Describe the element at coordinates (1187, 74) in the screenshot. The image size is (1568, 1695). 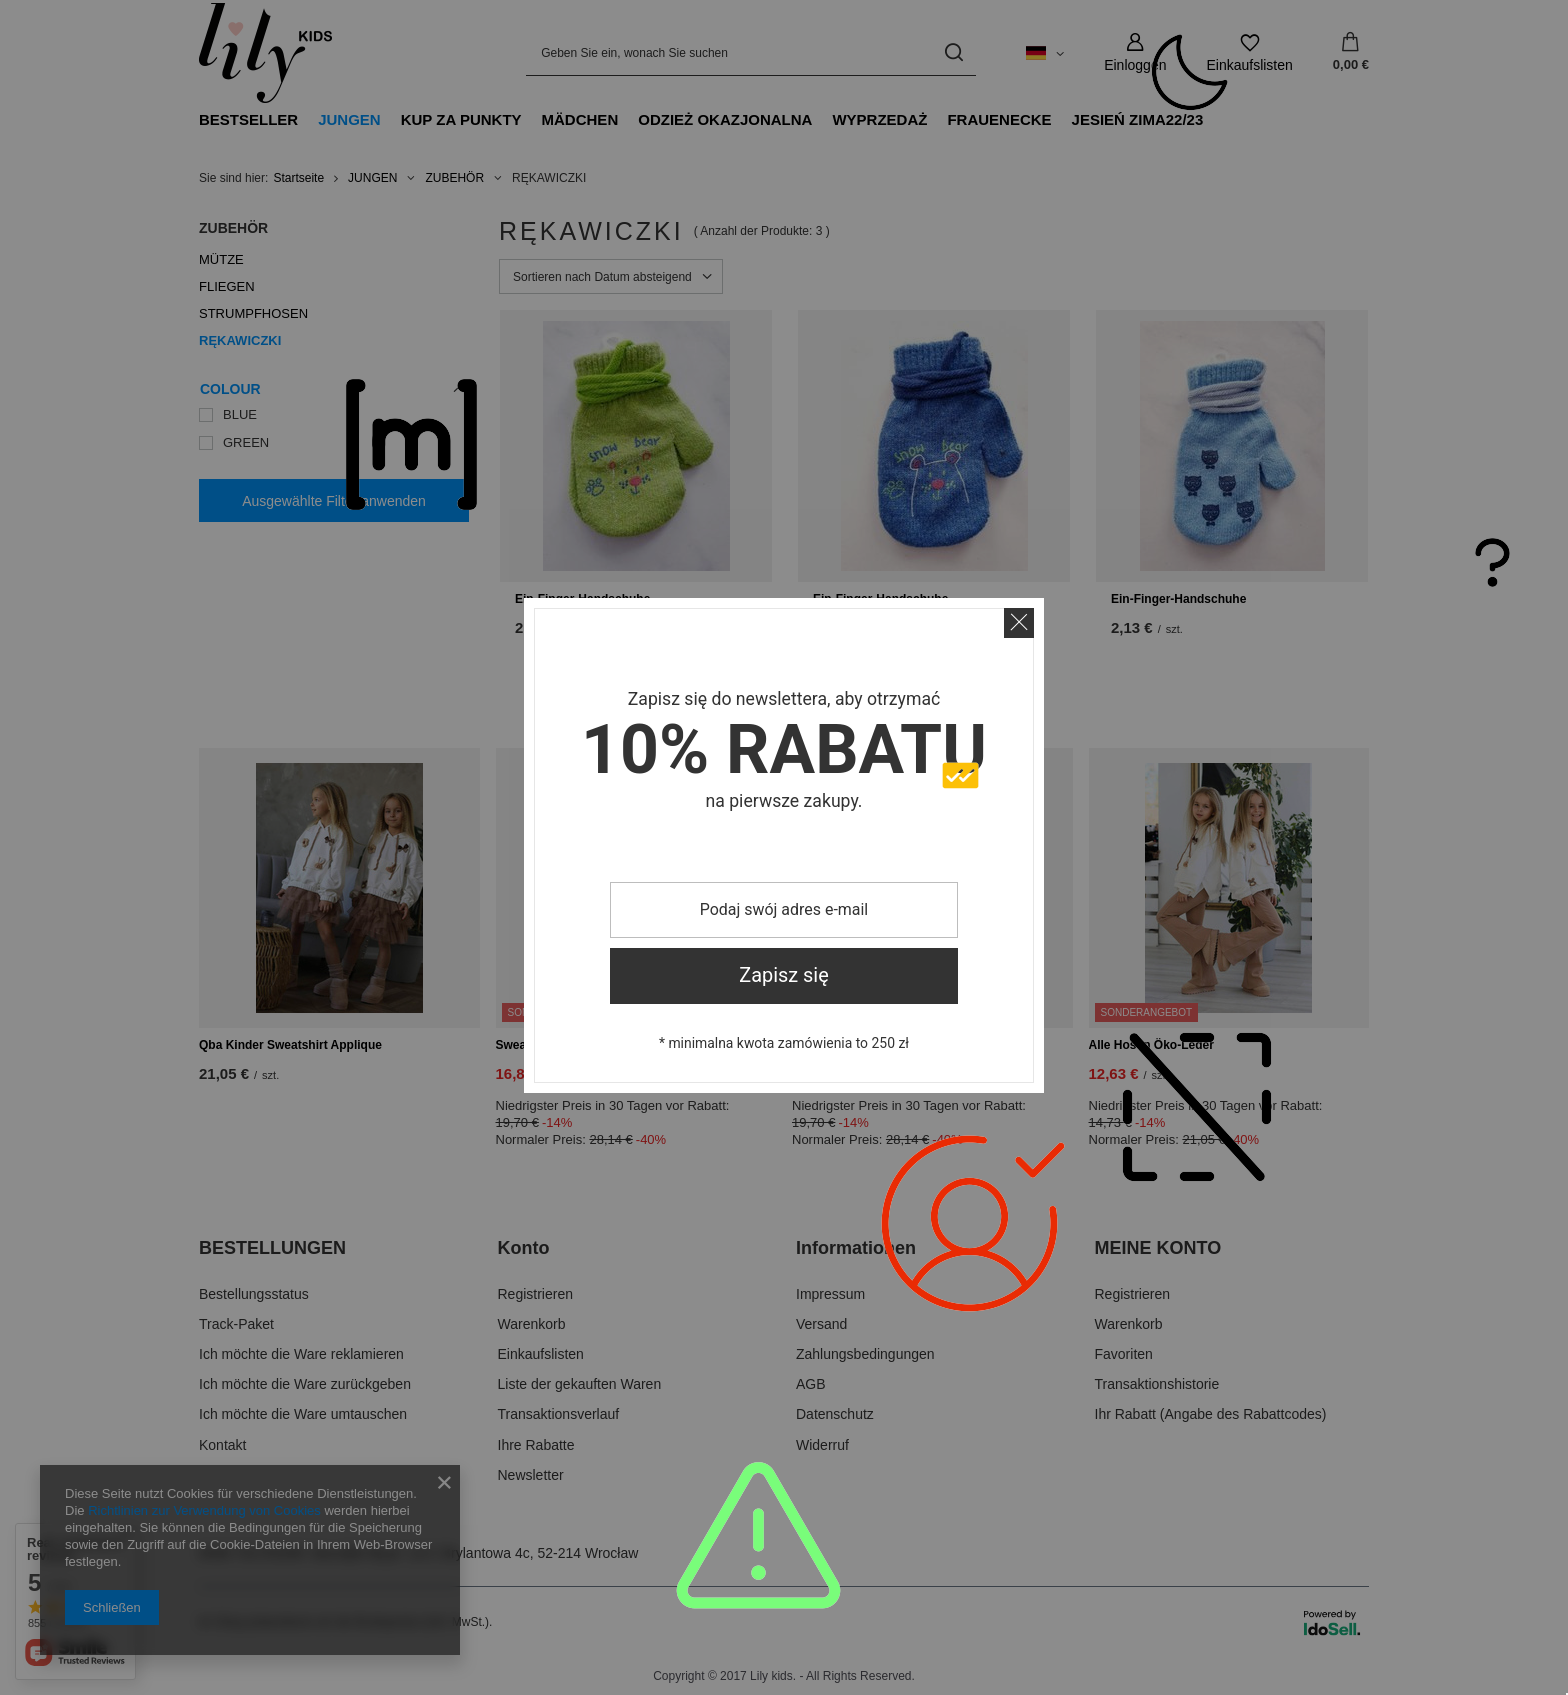
I see `toggle dark mode or night theme` at that location.